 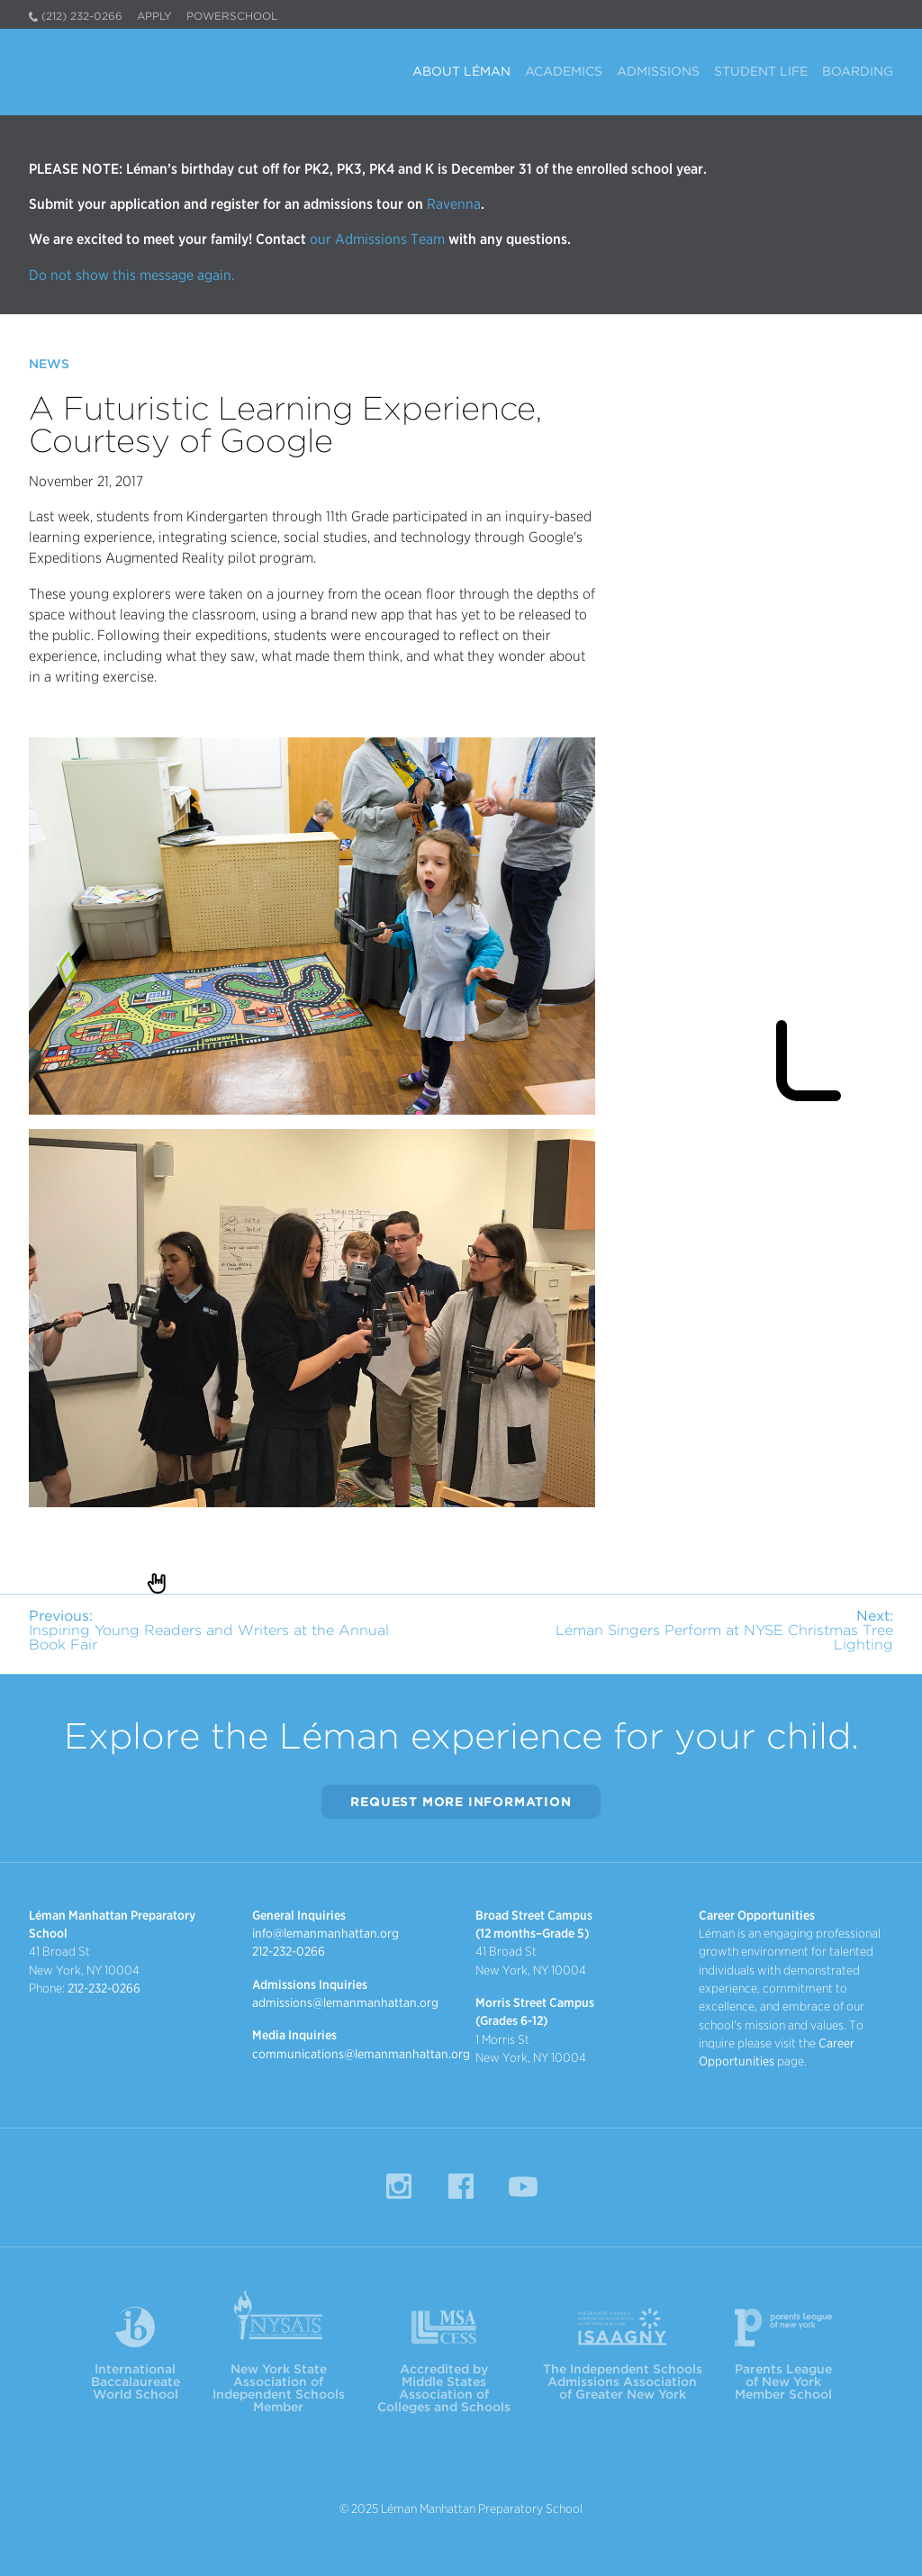 What do you see at coordinates (809, 1063) in the screenshot?
I see `romanian leu currency symbol` at bounding box center [809, 1063].